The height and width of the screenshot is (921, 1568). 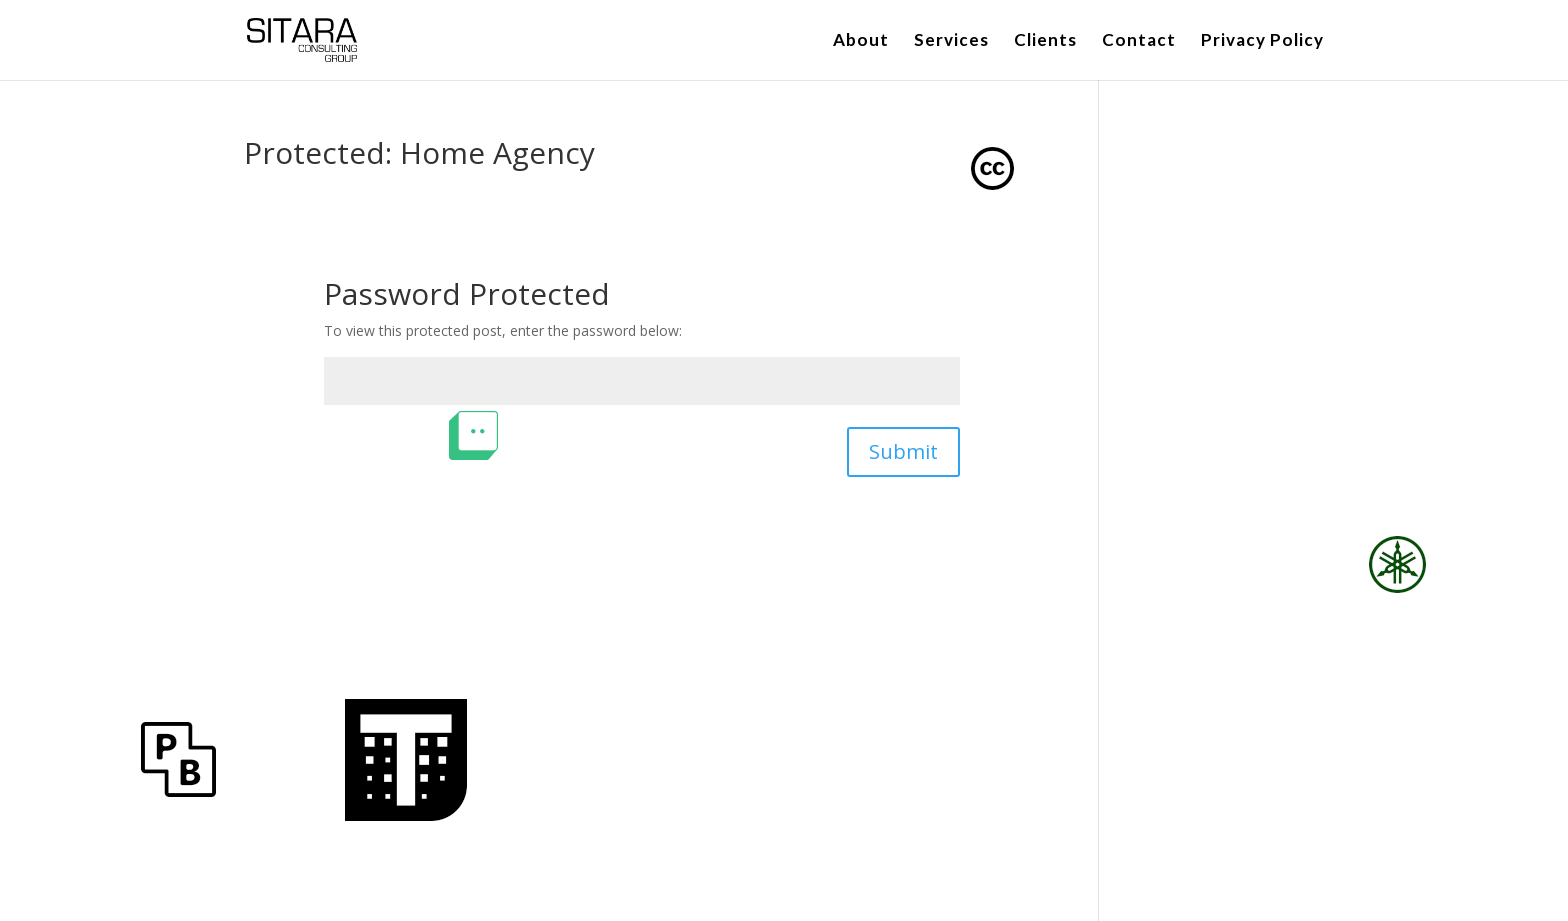 I want to click on BentoML platform logo, so click(x=473, y=435).